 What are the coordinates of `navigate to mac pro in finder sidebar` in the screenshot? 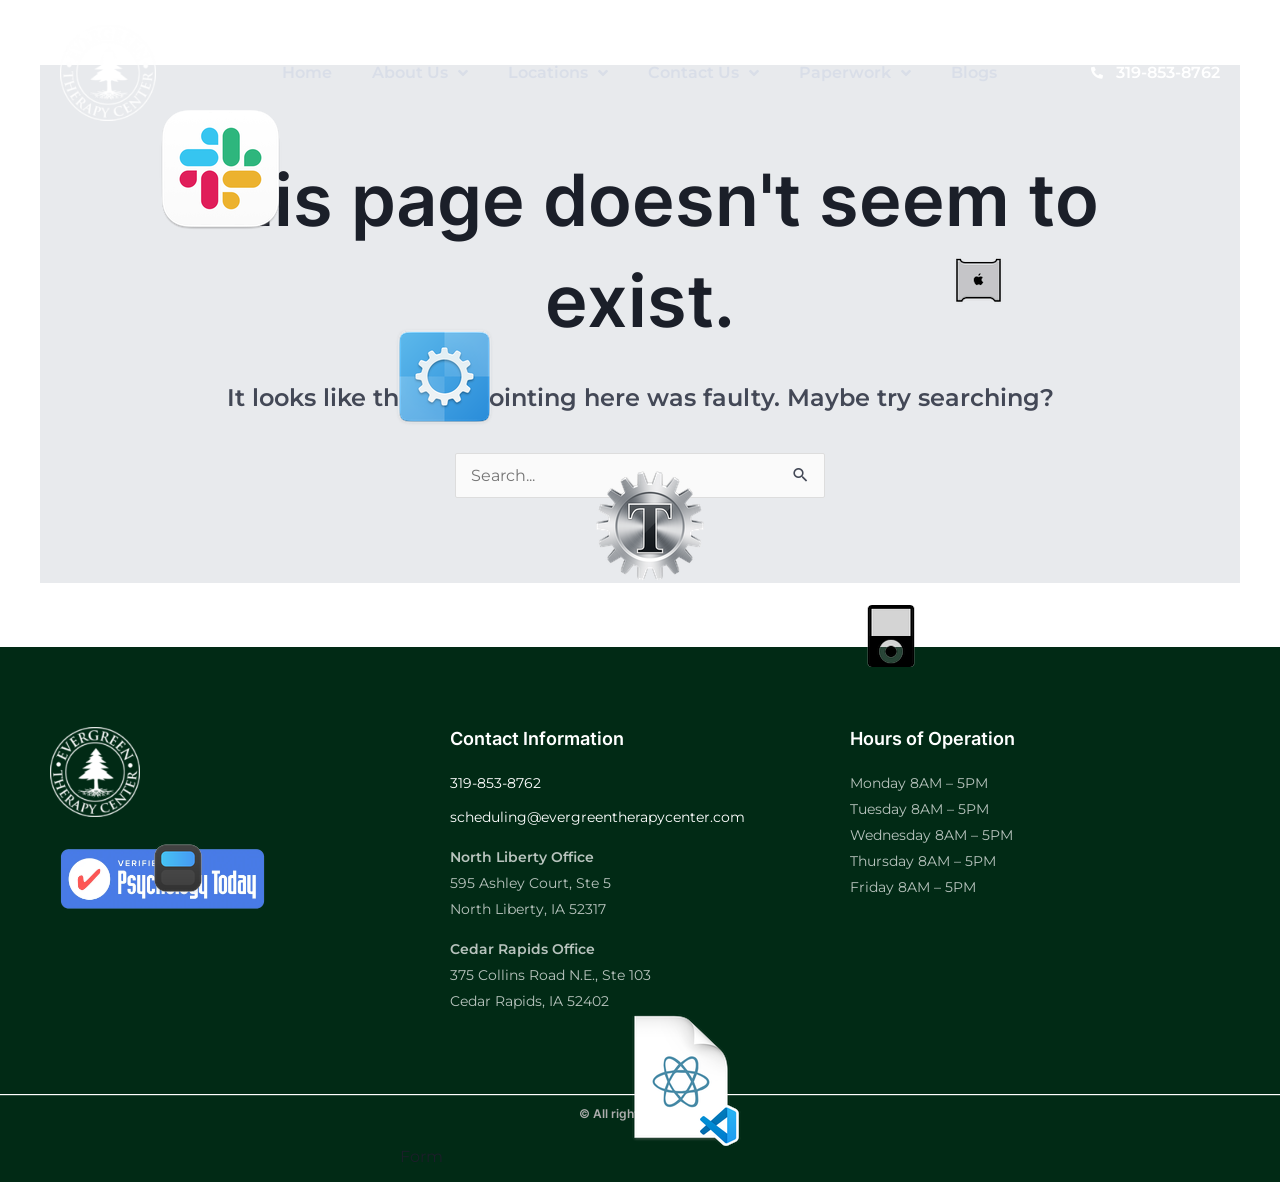 It's located at (978, 279).